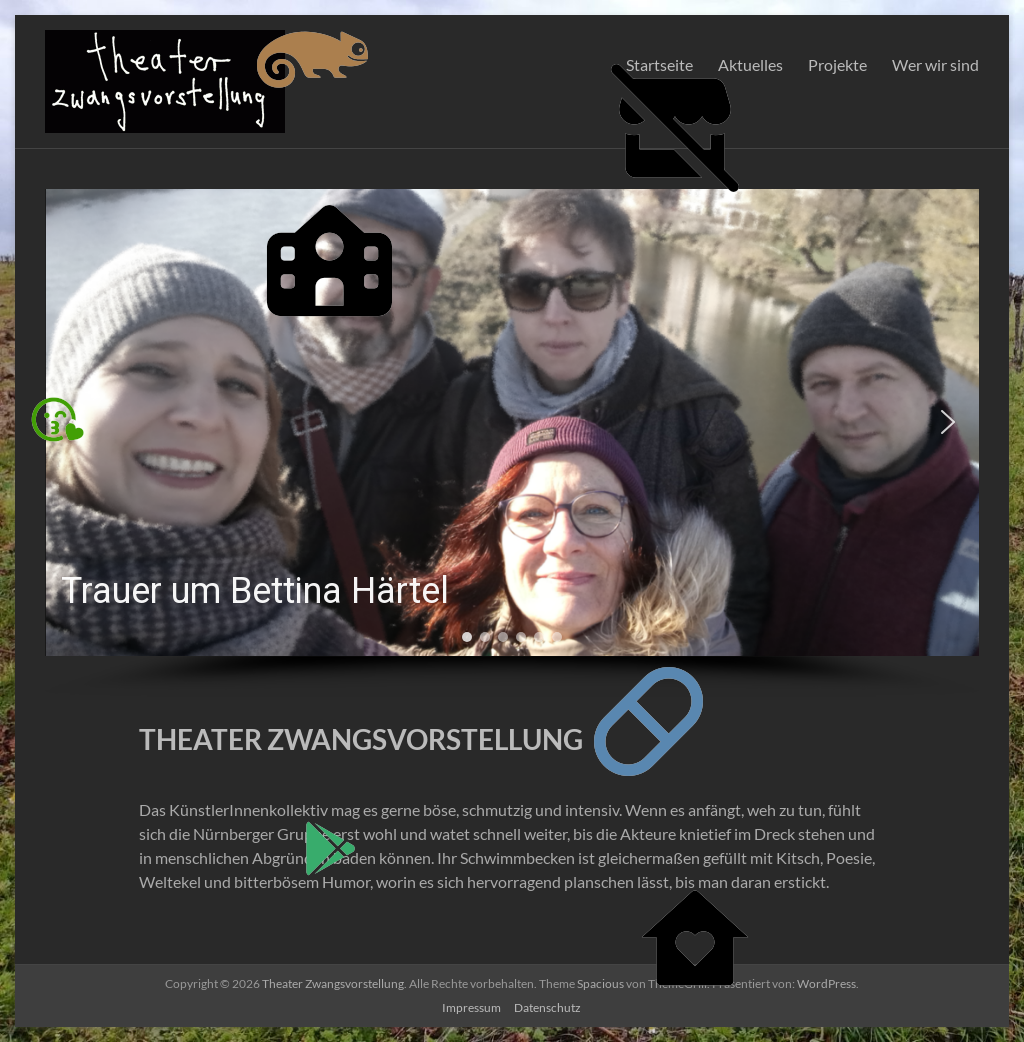 The width and height of the screenshot is (1024, 1042). I want to click on SUSE Linux brand logo, so click(312, 59).